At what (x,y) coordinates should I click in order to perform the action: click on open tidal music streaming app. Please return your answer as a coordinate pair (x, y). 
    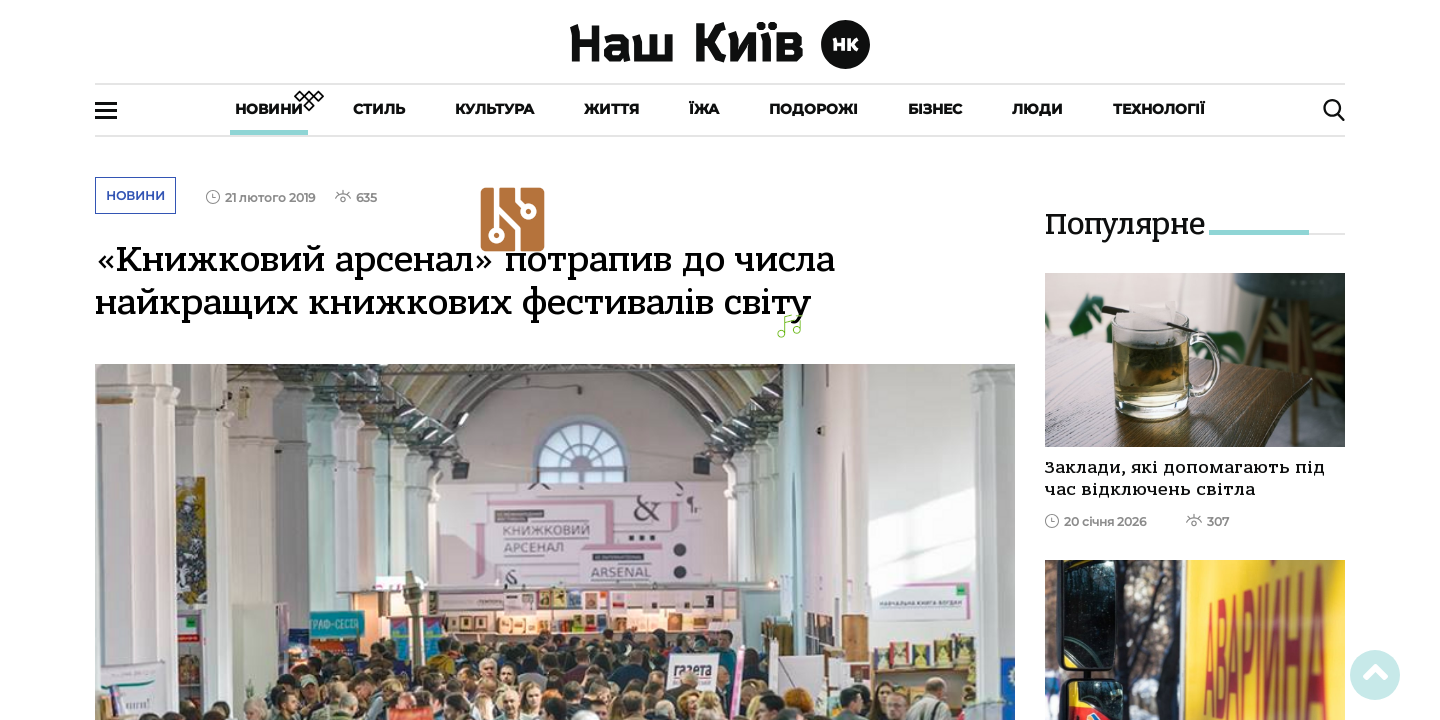
    Looking at the image, I should click on (309, 100).